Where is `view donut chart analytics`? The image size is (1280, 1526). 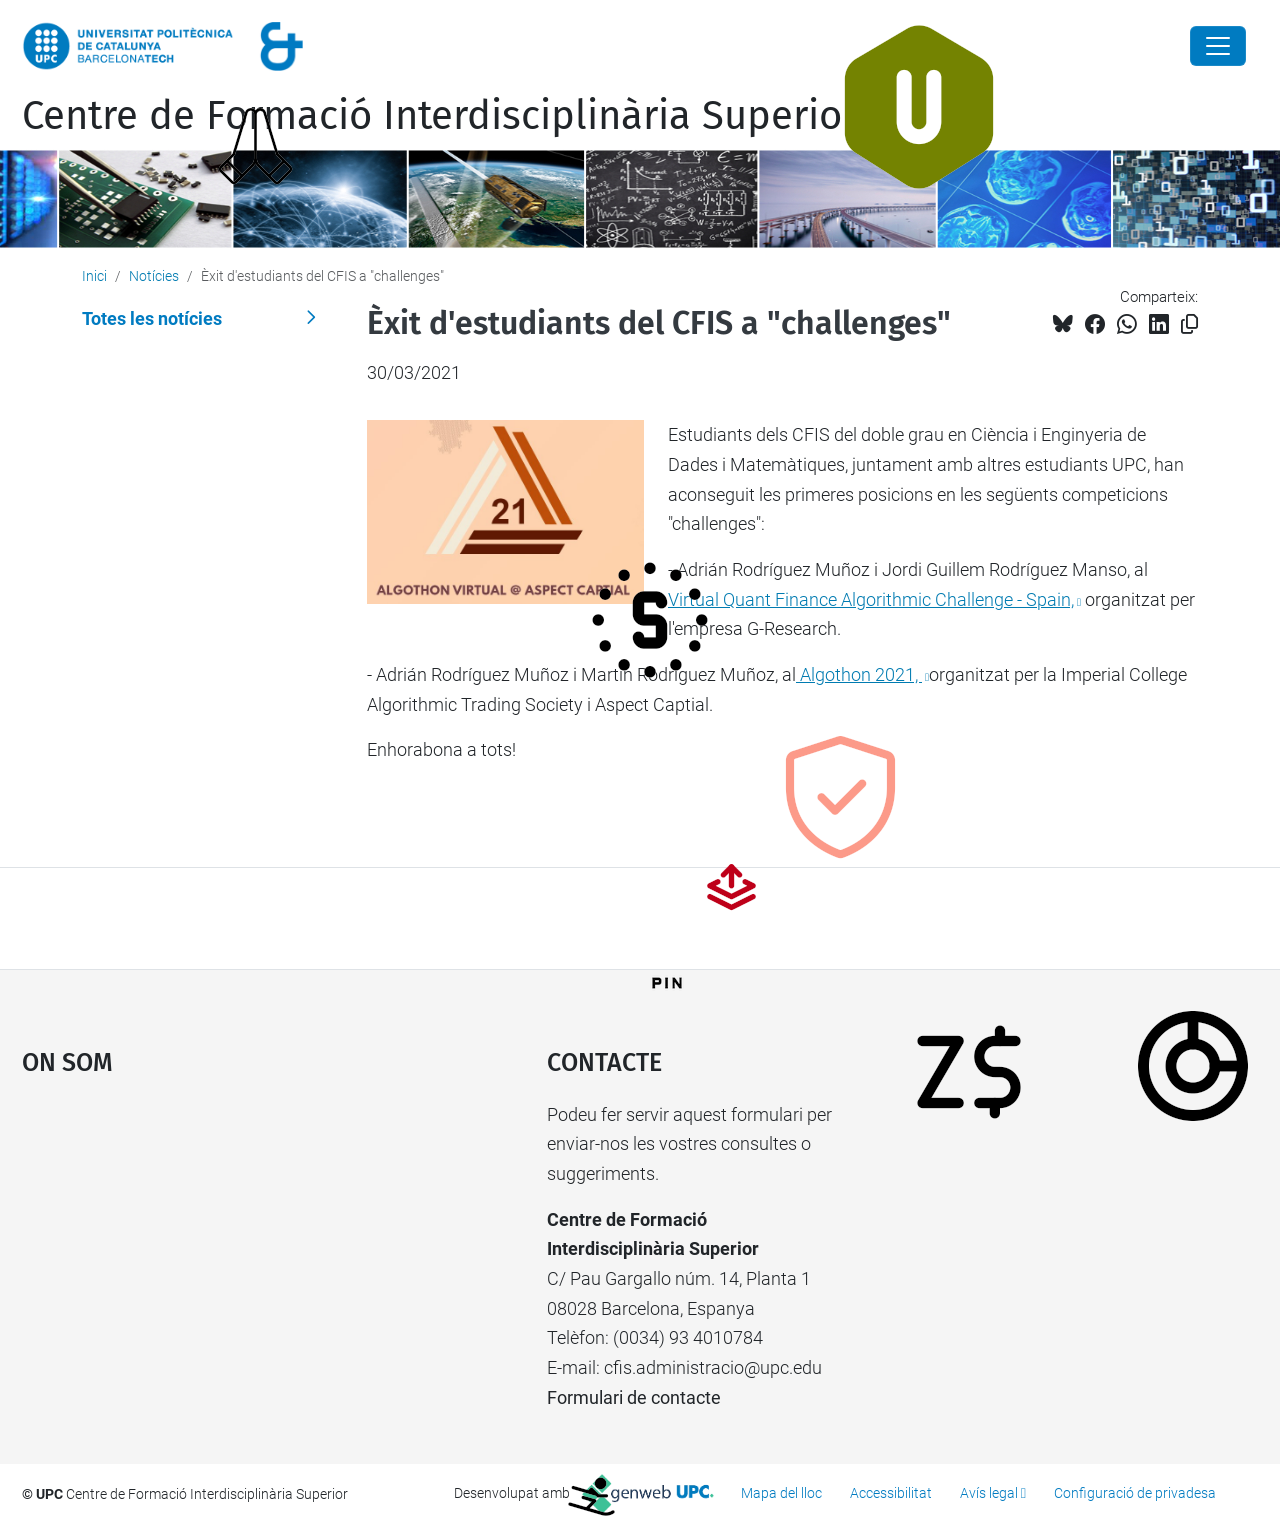 view donut chart analytics is located at coordinates (1193, 1066).